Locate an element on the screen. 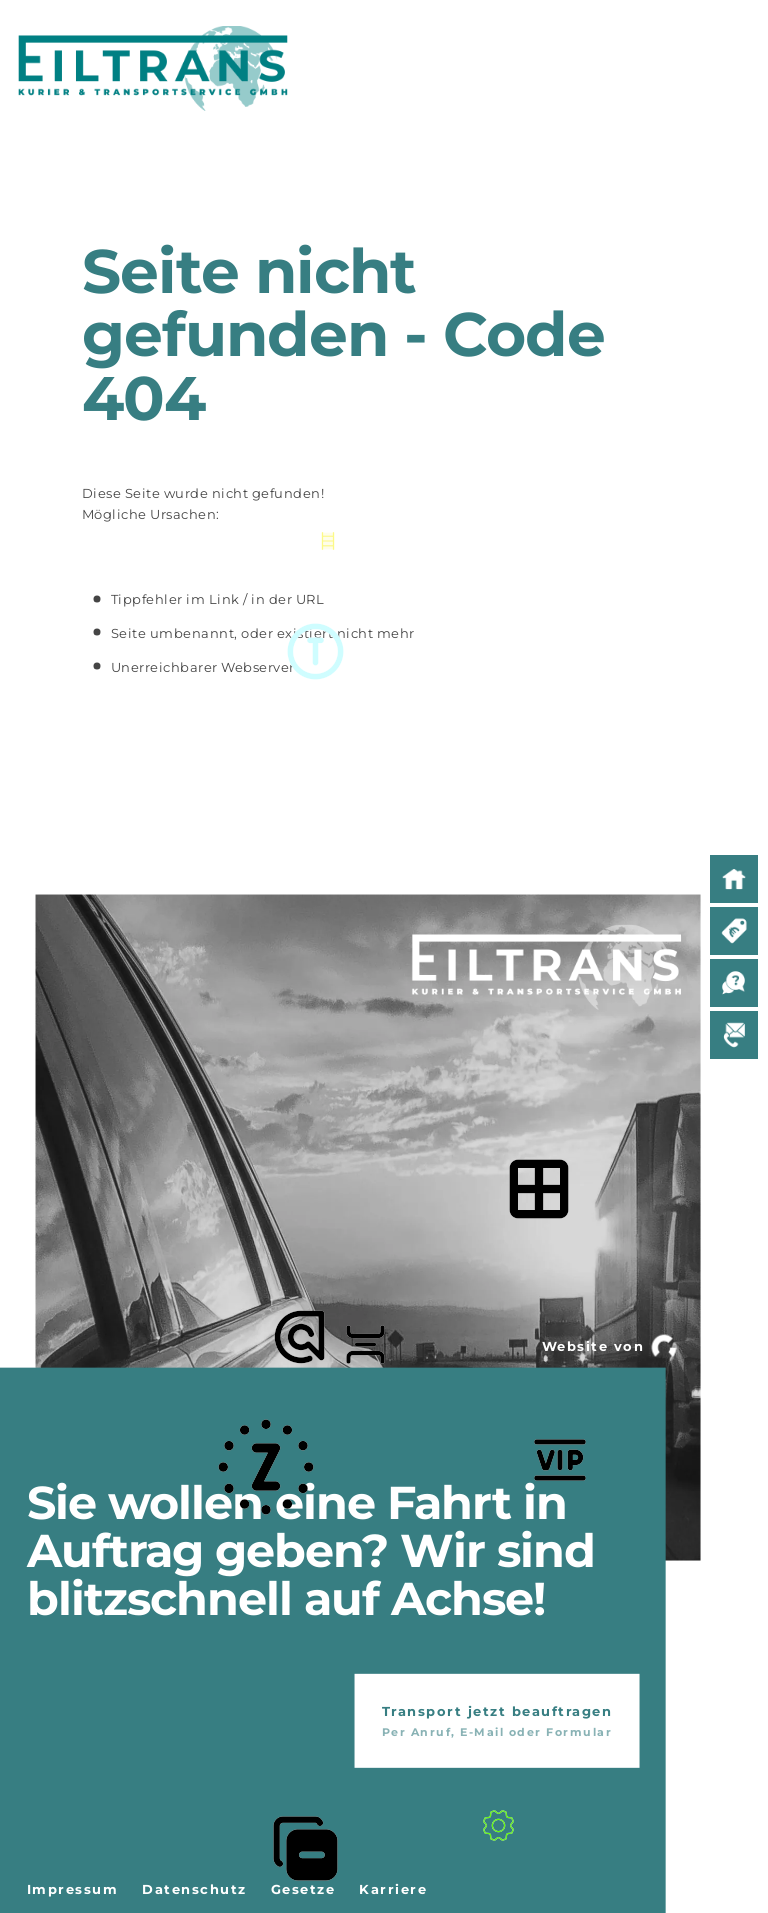 The image size is (768, 1913). indicates text or typography settings is located at coordinates (315, 651).